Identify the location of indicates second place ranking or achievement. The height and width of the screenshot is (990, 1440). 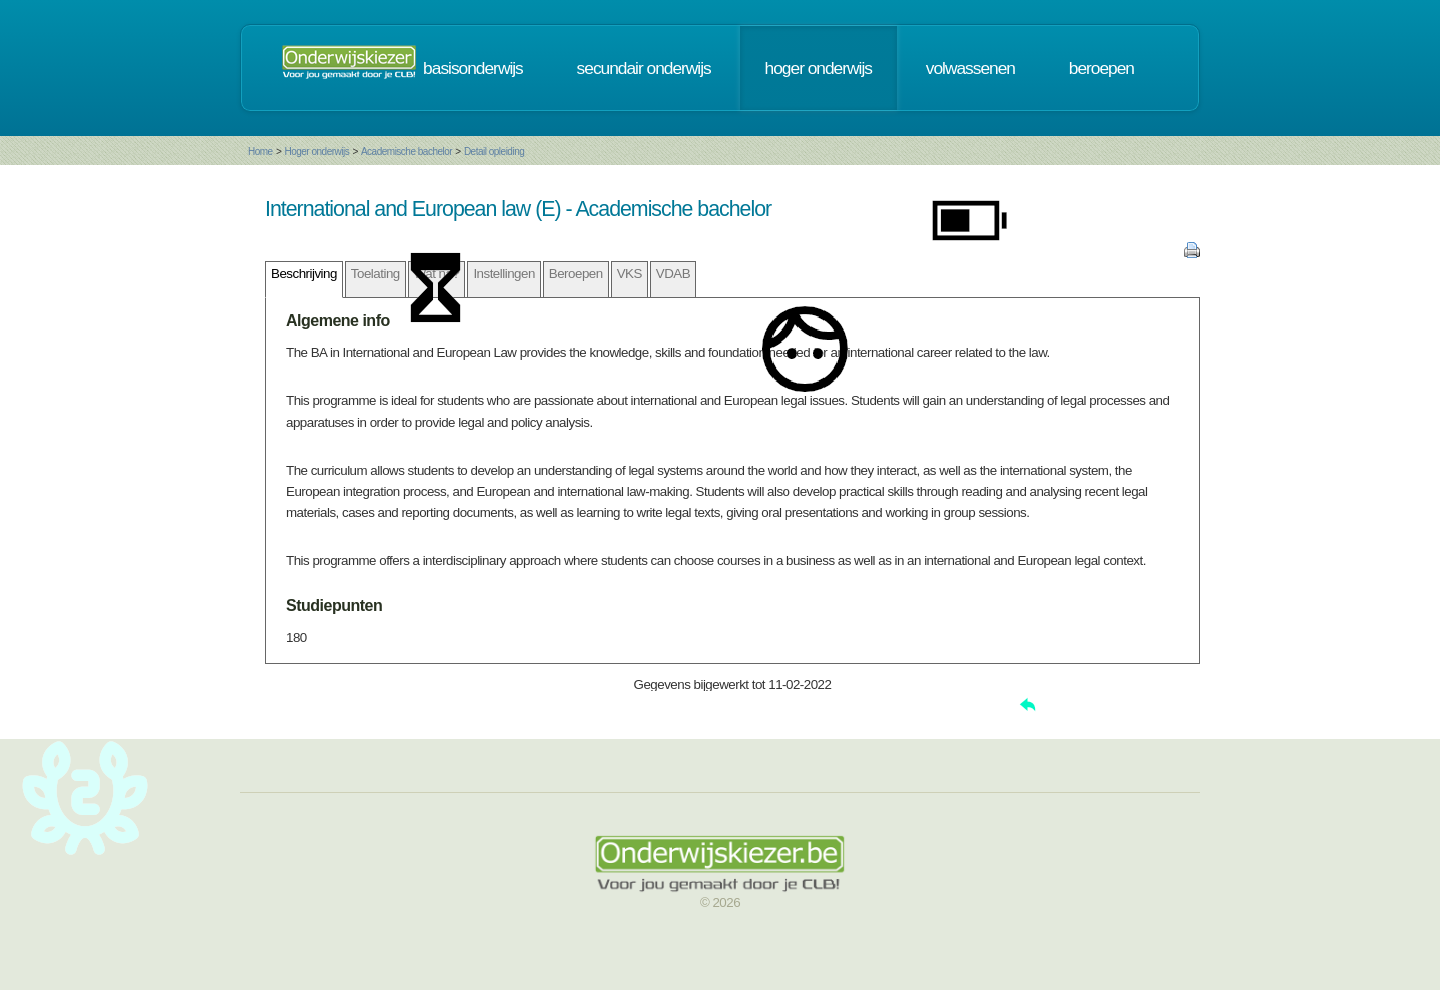
(85, 798).